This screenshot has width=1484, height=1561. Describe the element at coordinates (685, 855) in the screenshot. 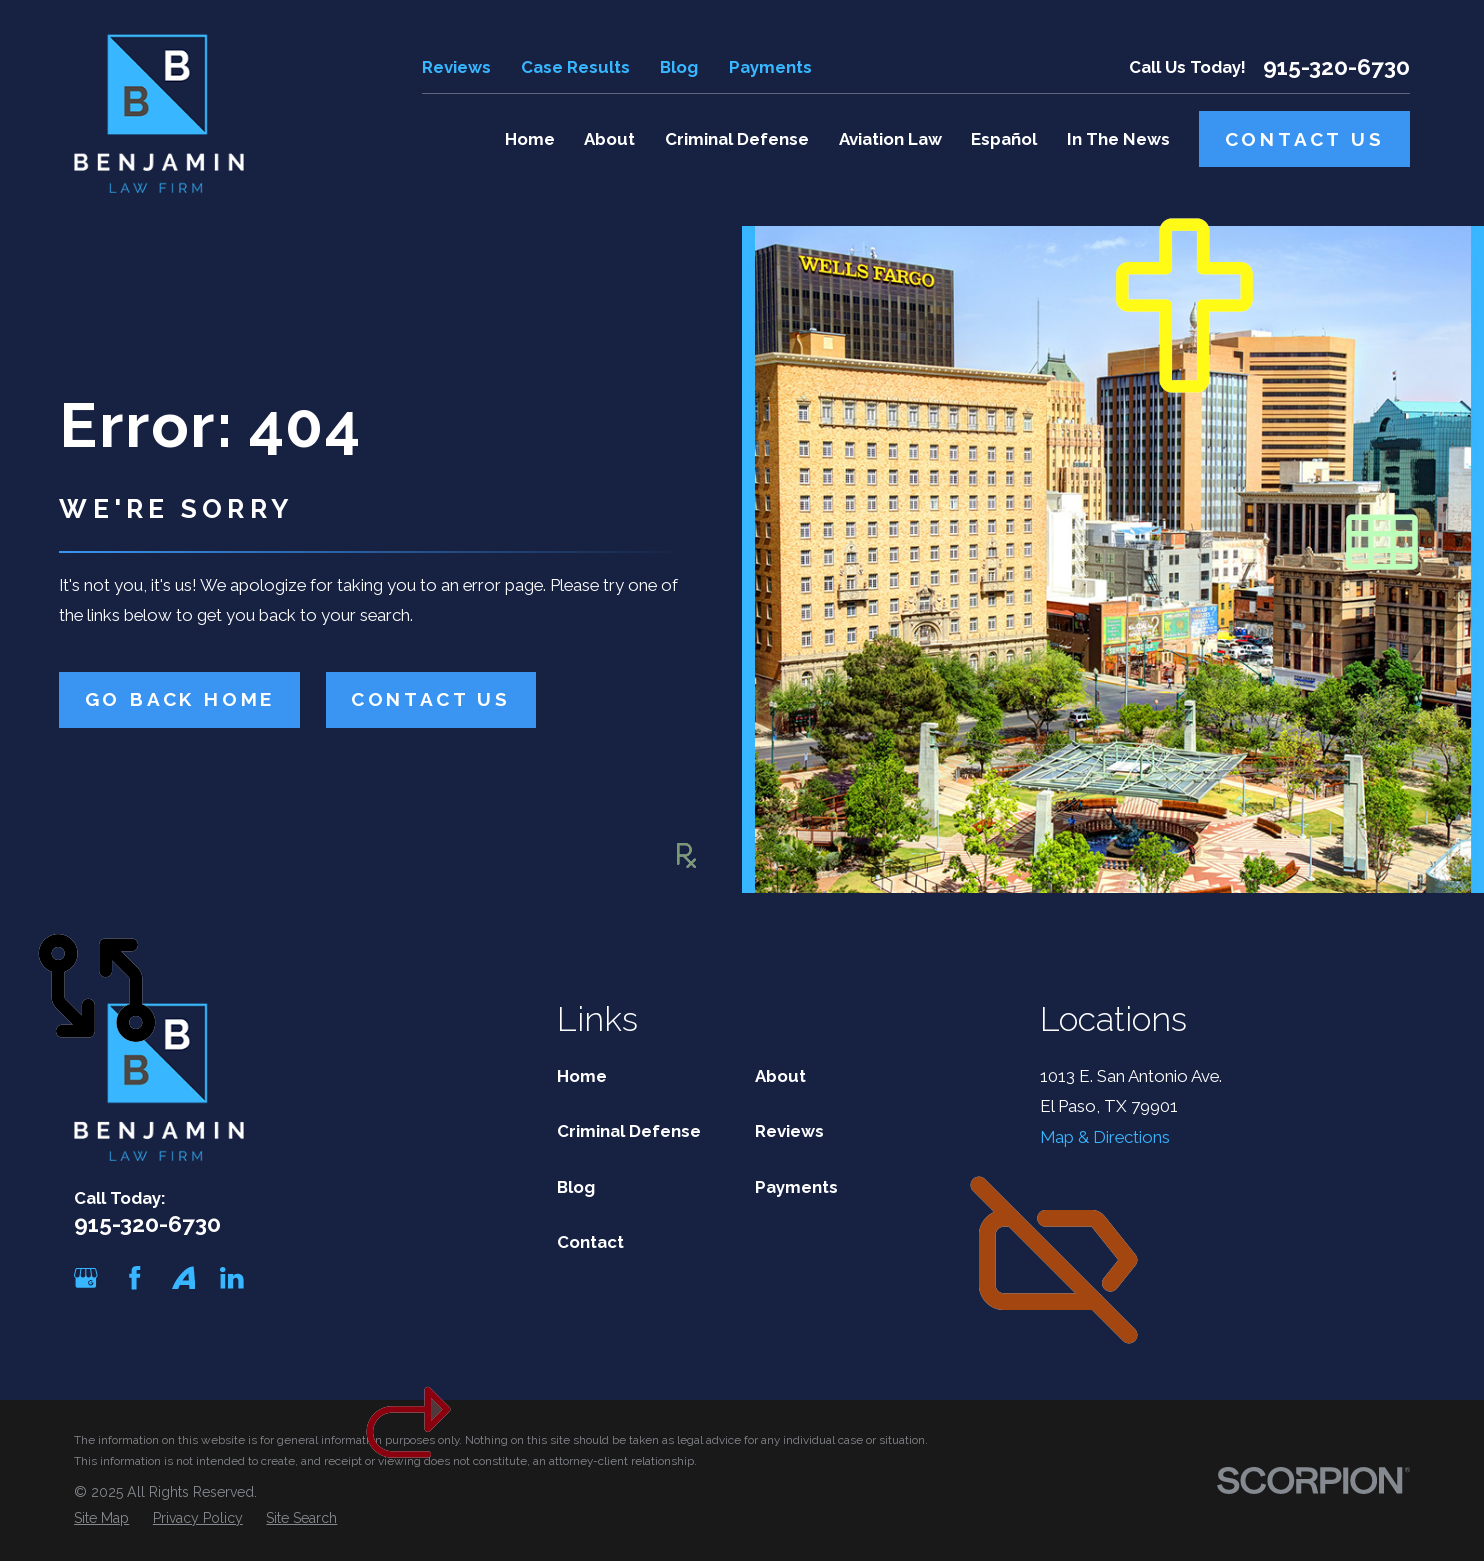

I see `view prescription details` at that location.